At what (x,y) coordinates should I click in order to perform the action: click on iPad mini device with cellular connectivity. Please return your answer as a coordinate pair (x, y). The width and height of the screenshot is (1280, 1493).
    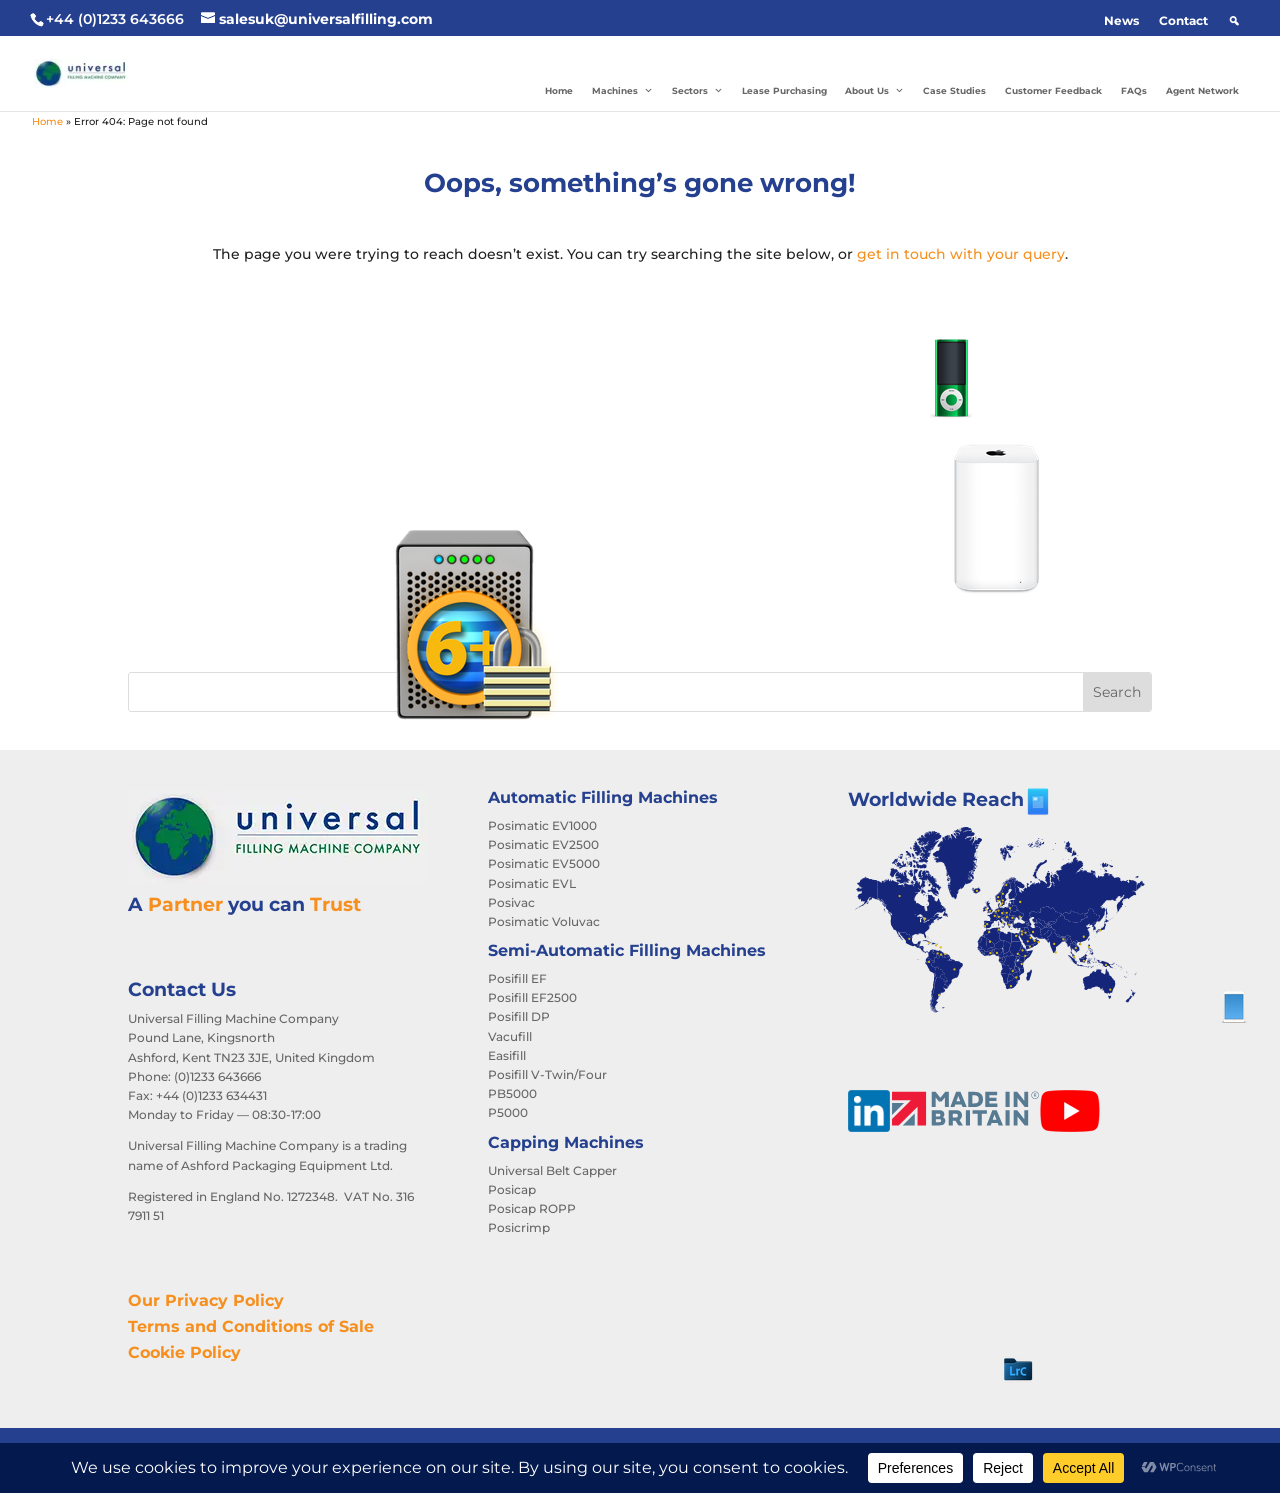
    Looking at the image, I should click on (1234, 1004).